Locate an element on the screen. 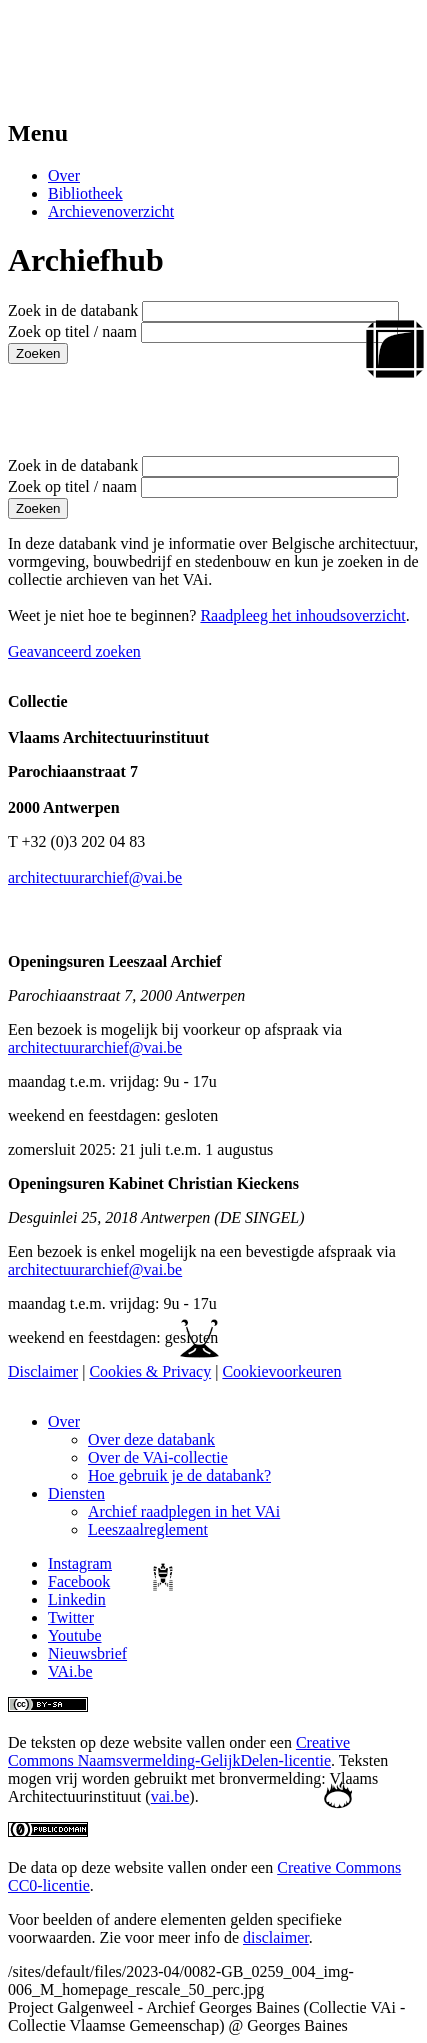 Image resolution: width=427 pixels, height=2043 pixels. access robot or drone controls is located at coordinates (163, 1577).